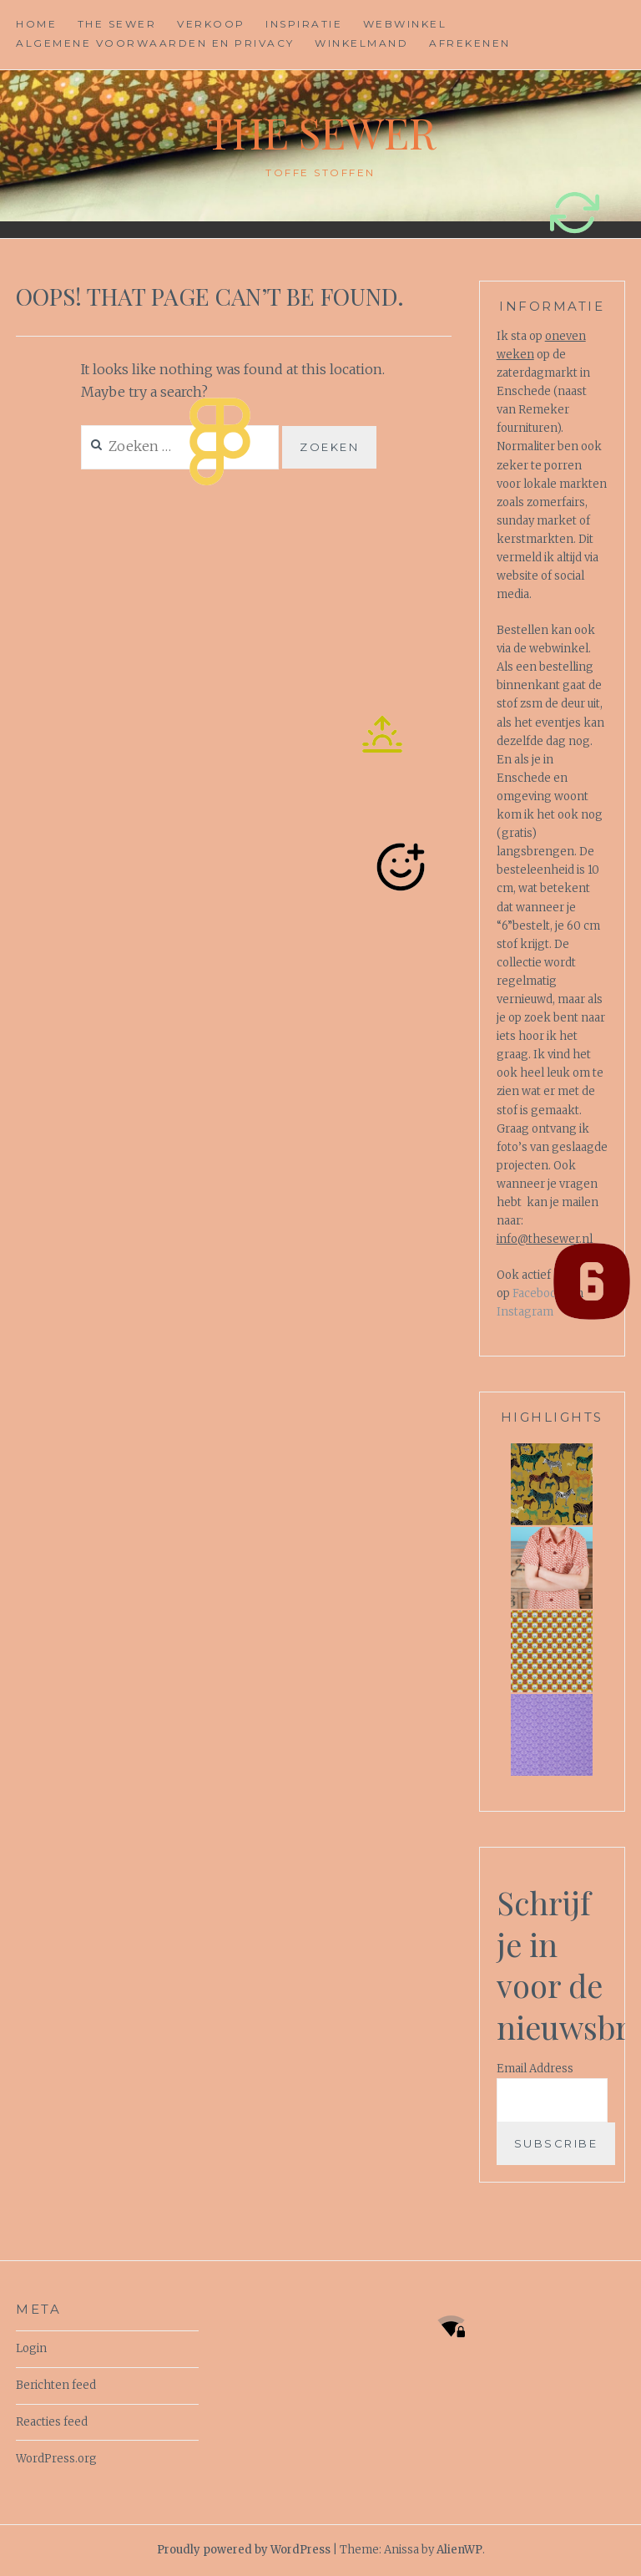 The width and height of the screenshot is (641, 2576). Describe the element at coordinates (592, 1281) in the screenshot. I see `indicates step 6 in a multi-step process` at that location.